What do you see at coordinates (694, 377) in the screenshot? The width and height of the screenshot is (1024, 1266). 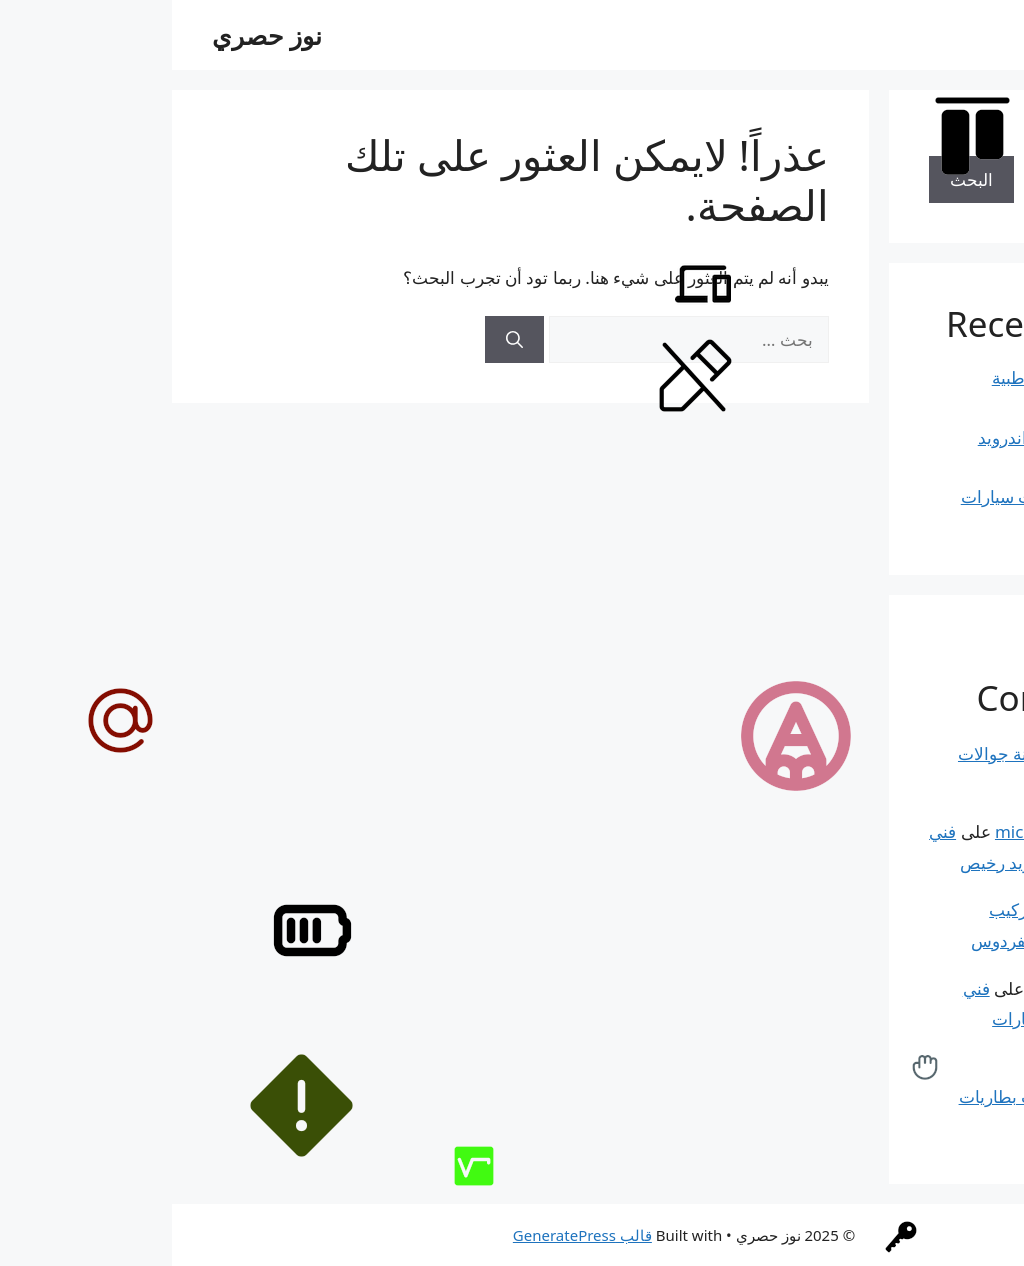 I see `editing is disabled` at bounding box center [694, 377].